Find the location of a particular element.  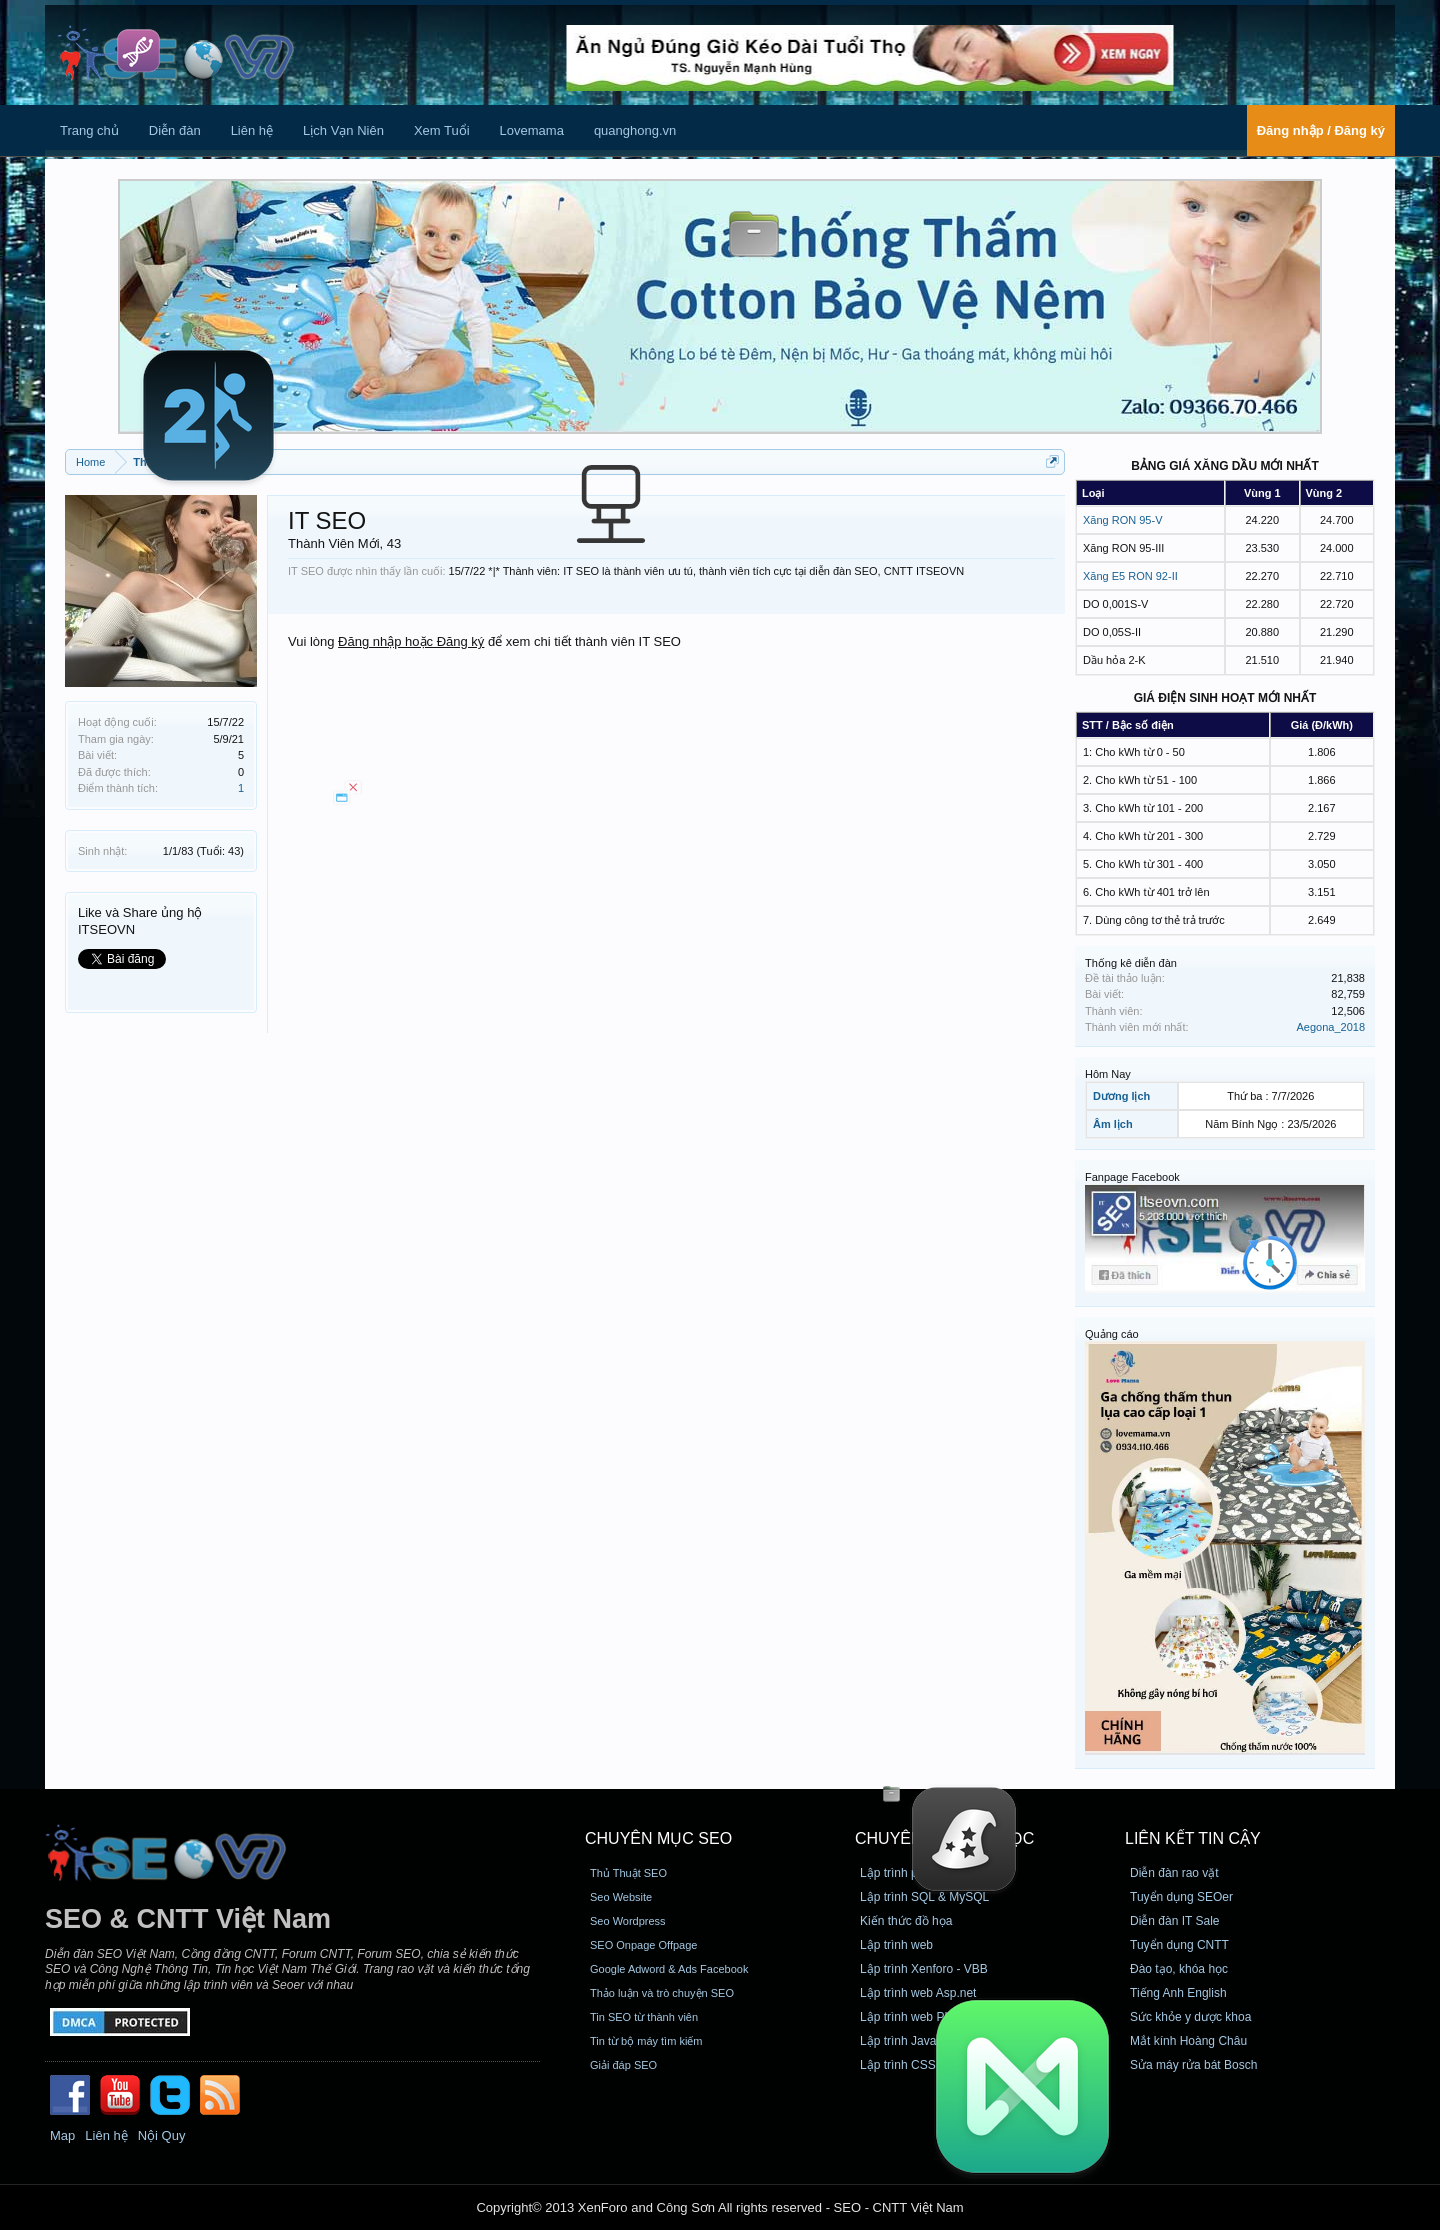

access network settings is located at coordinates (611, 504).